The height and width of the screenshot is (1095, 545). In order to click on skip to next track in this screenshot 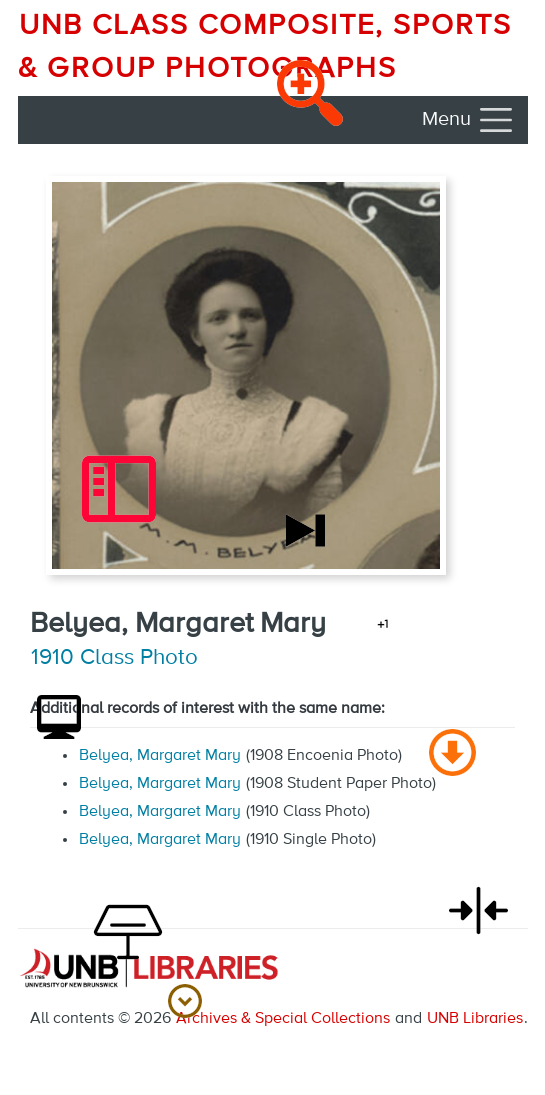, I will do `click(305, 530)`.